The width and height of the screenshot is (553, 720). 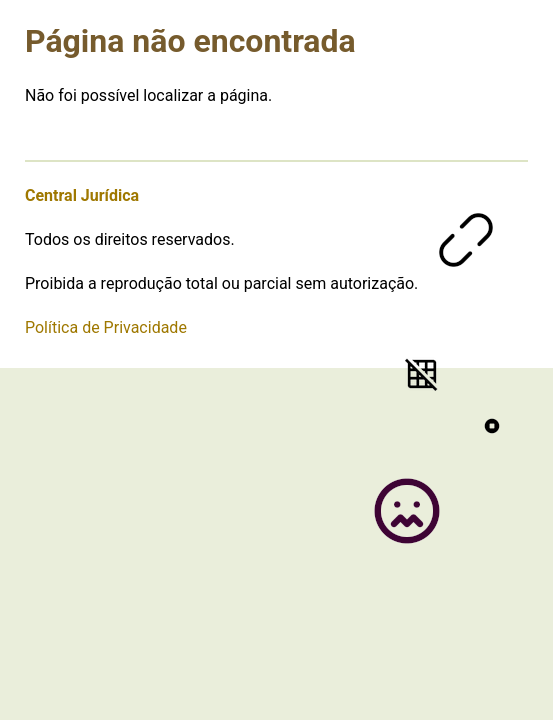 What do you see at coordinates (422, 374) in the screenshot?
I see `disable grid view` at bounding box center [422, 374].